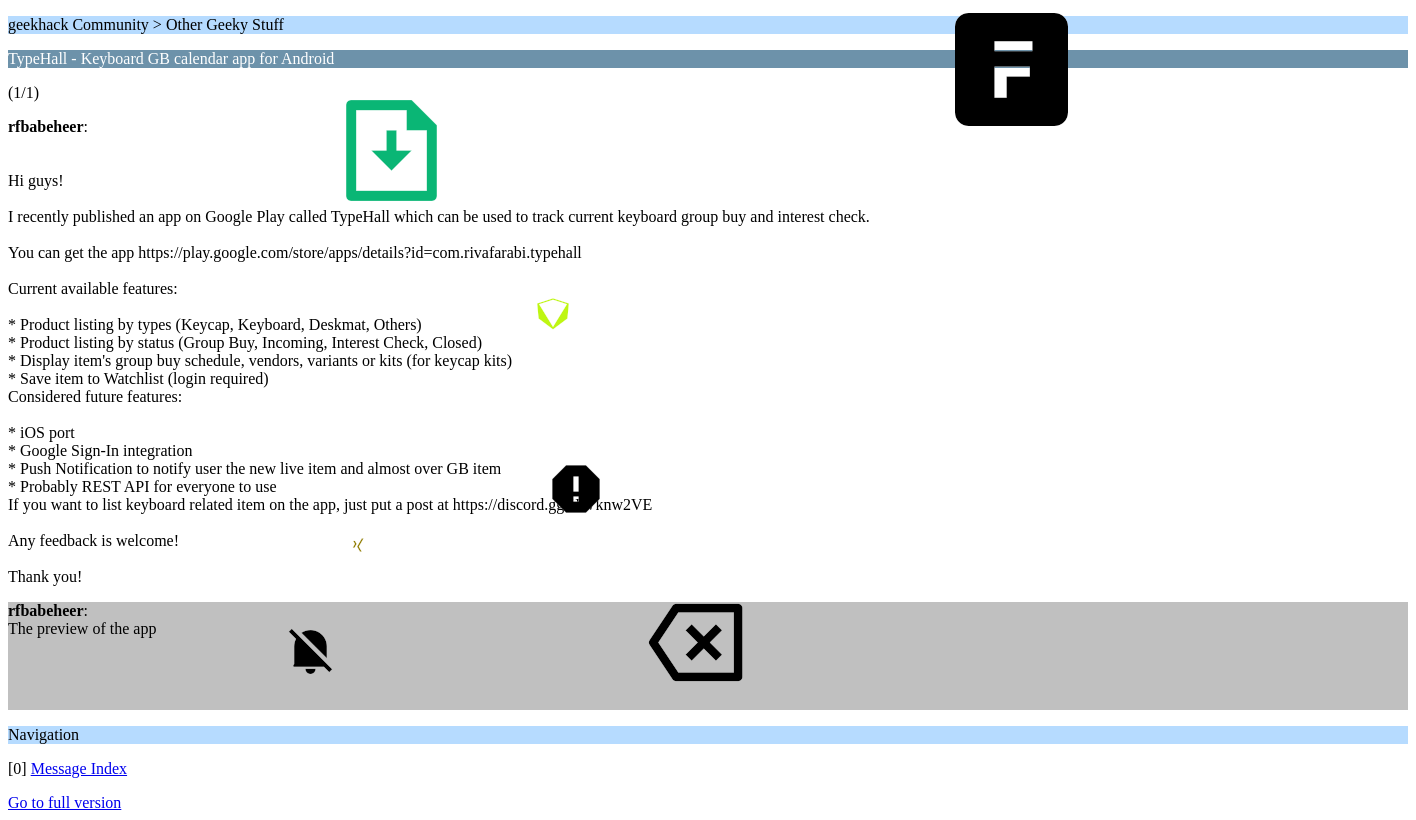 This screenshot has width=1416, height=820. I want to click on download this file, so click(391, 150).